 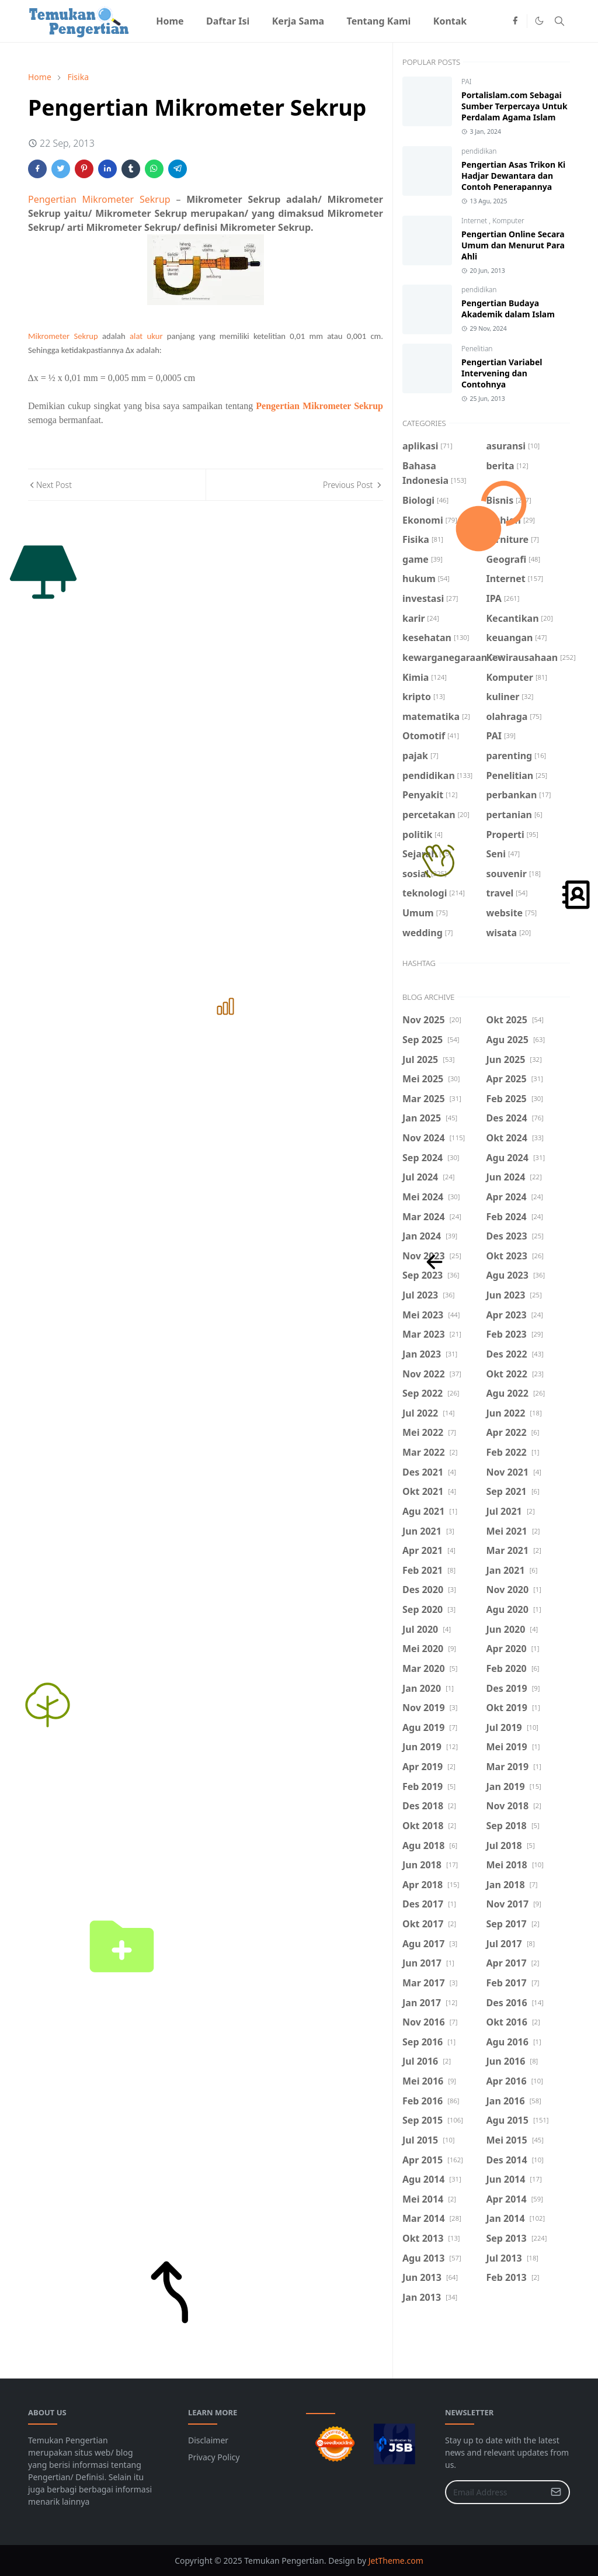 I want to click on go back to previous screen, so click(x=172, y=2292).